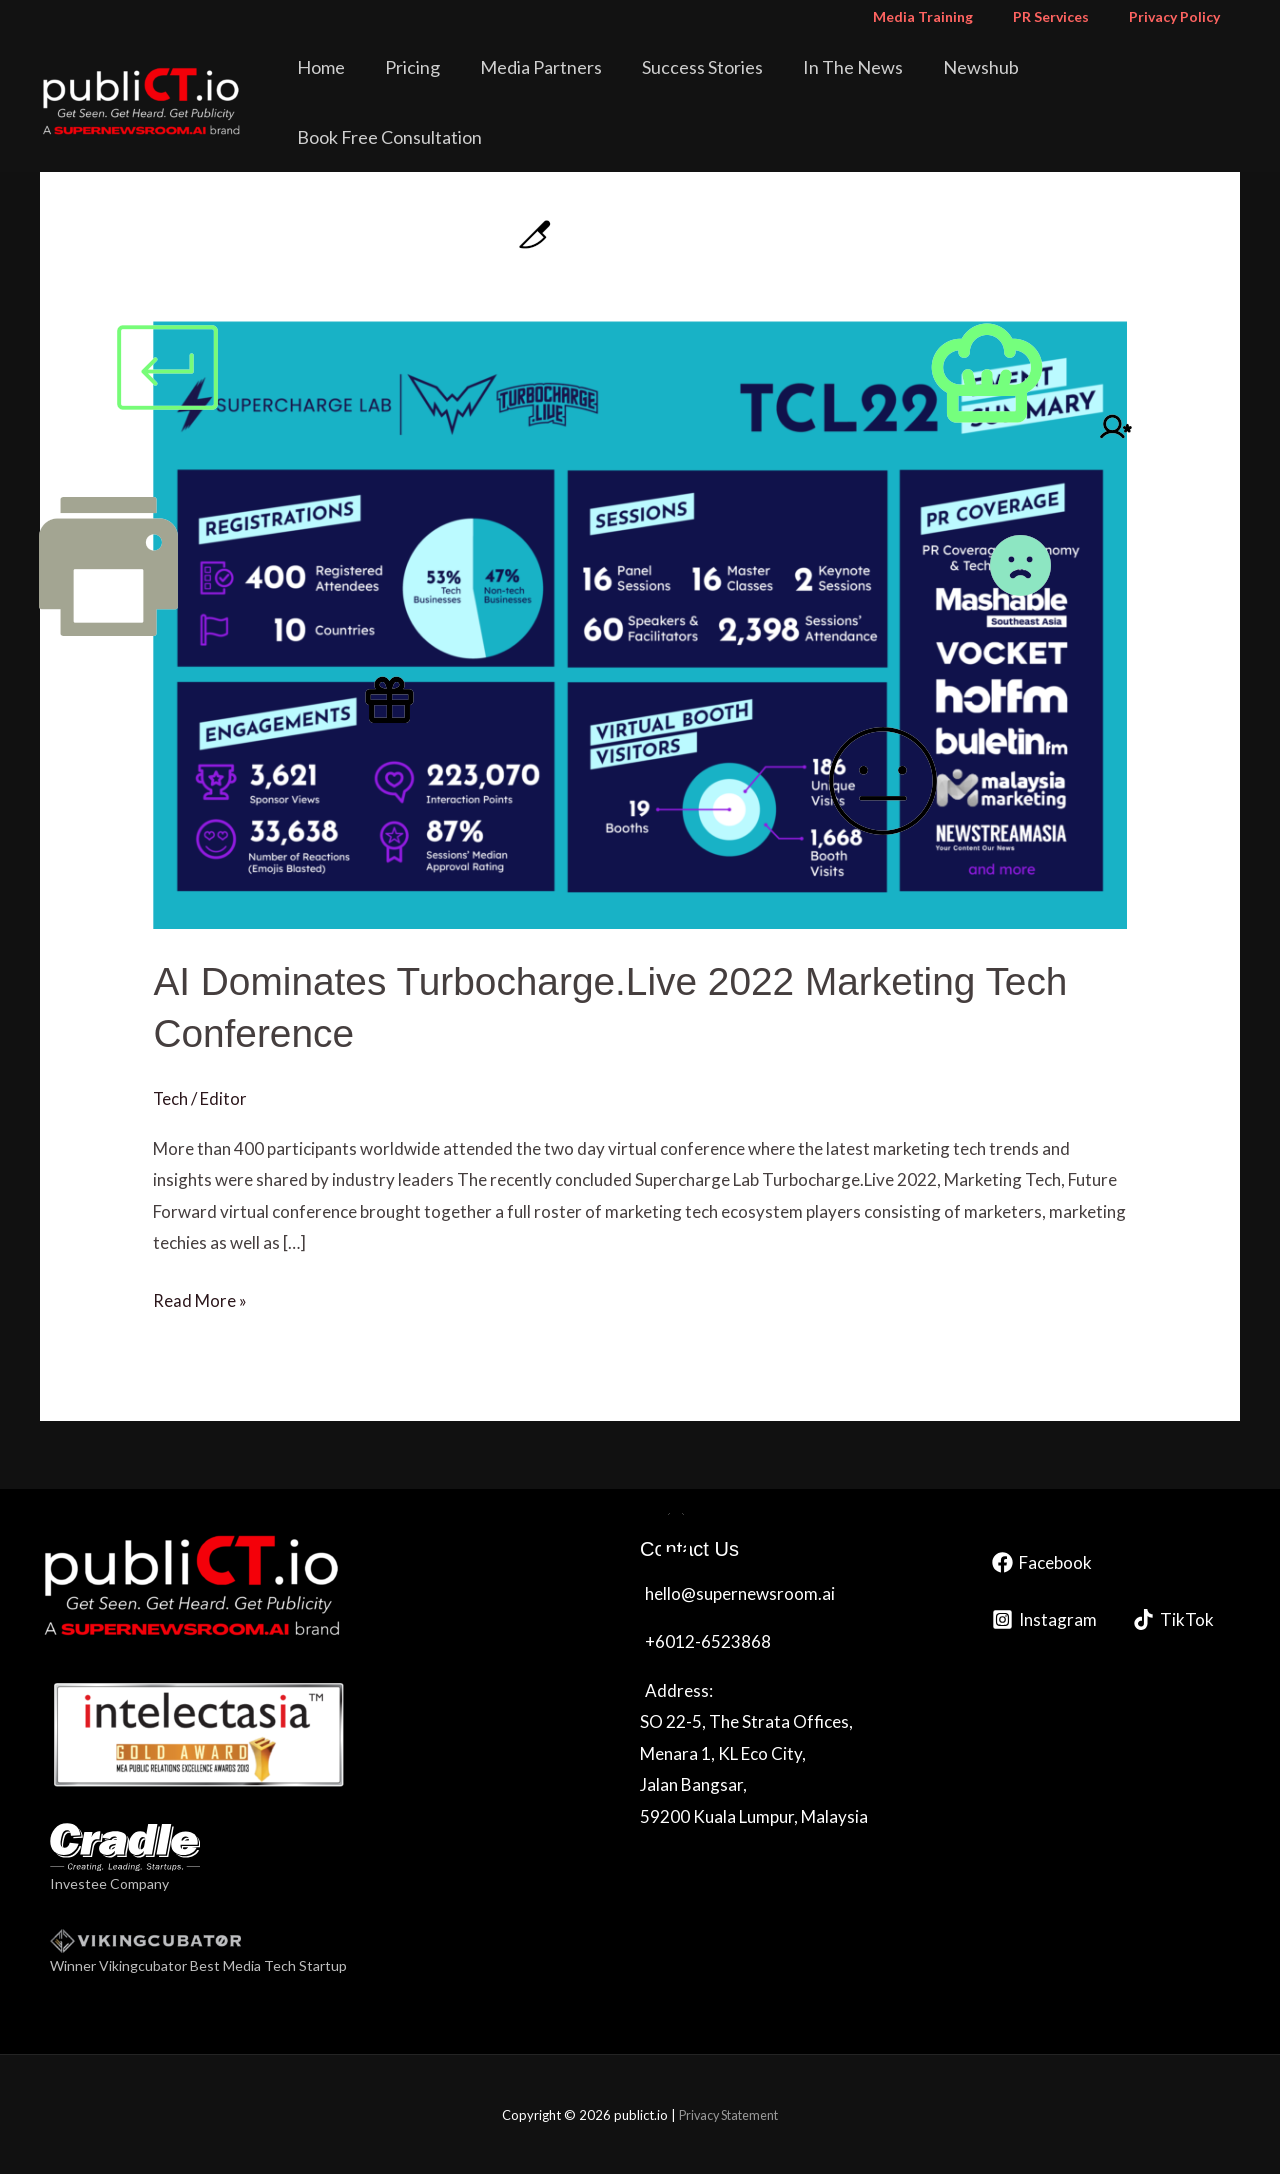 This screenshot has width=1280, height=2174. What do you see at coordinates (389, 702) in the screenshot?
I see `view or redeem a gift` at bounding box center [389, 702].